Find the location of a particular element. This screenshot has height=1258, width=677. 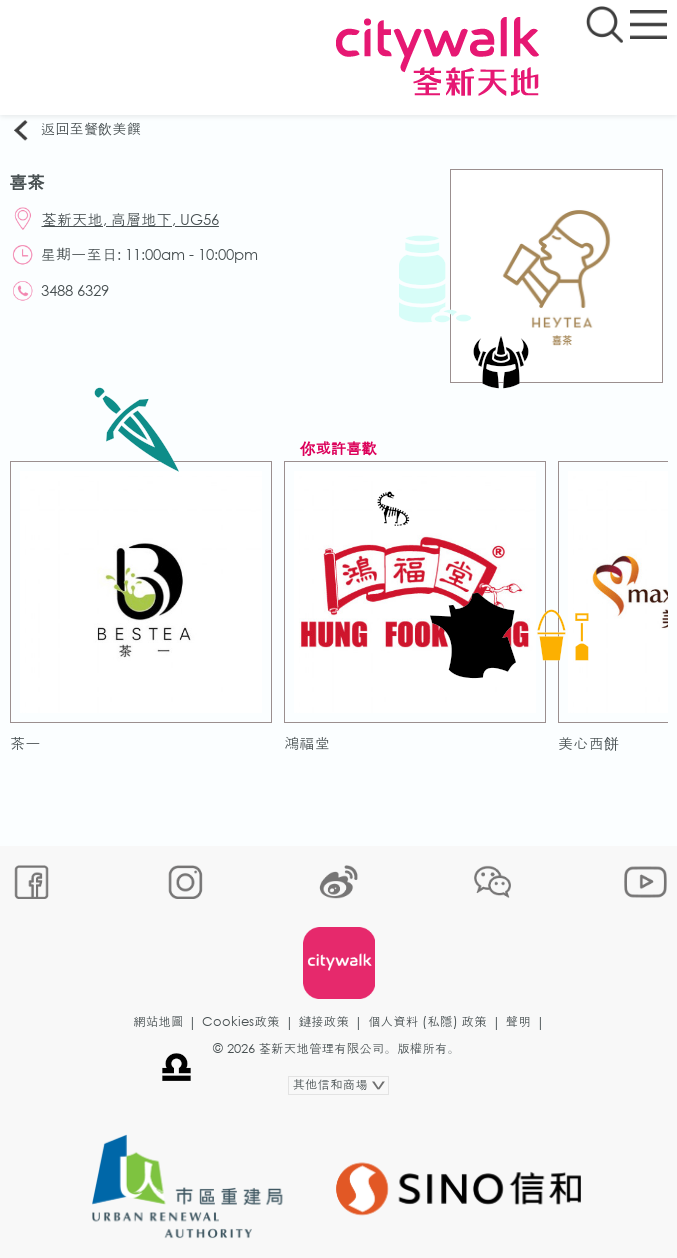

equip a dagger or short blade weapon is located at coordinates (137, 430).